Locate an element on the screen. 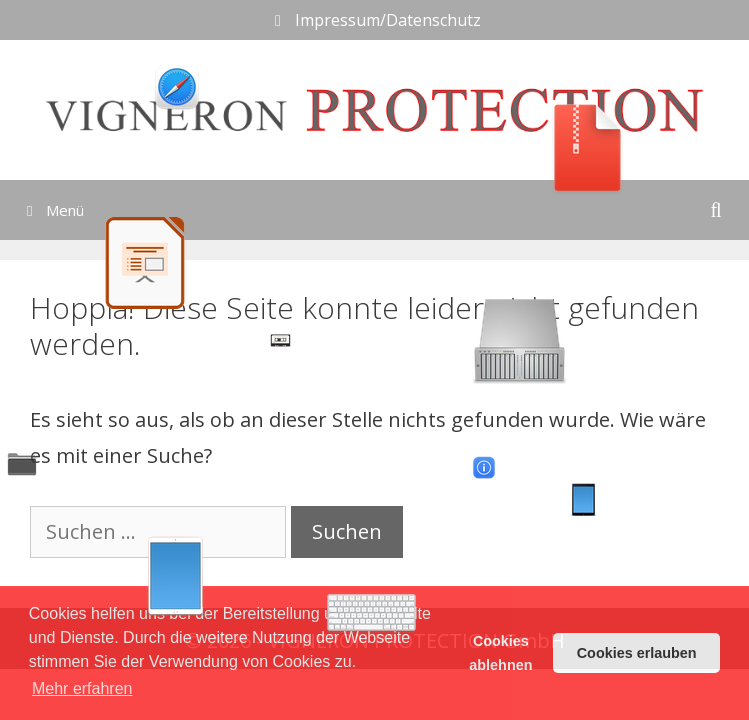 The image size is (749, 720). a compressed tar archive file (.tar.z) is located at coordinates (587, 149).